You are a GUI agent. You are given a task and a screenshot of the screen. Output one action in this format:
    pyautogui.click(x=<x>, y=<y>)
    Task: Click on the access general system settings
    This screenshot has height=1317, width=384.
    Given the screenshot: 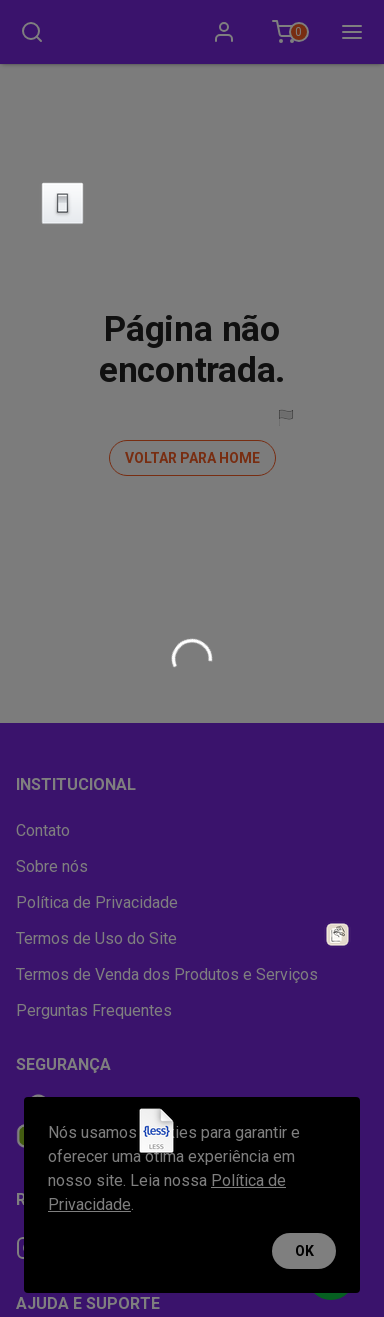 What is the action you would take?
    pyautogui.click(x=62, y=203)
    